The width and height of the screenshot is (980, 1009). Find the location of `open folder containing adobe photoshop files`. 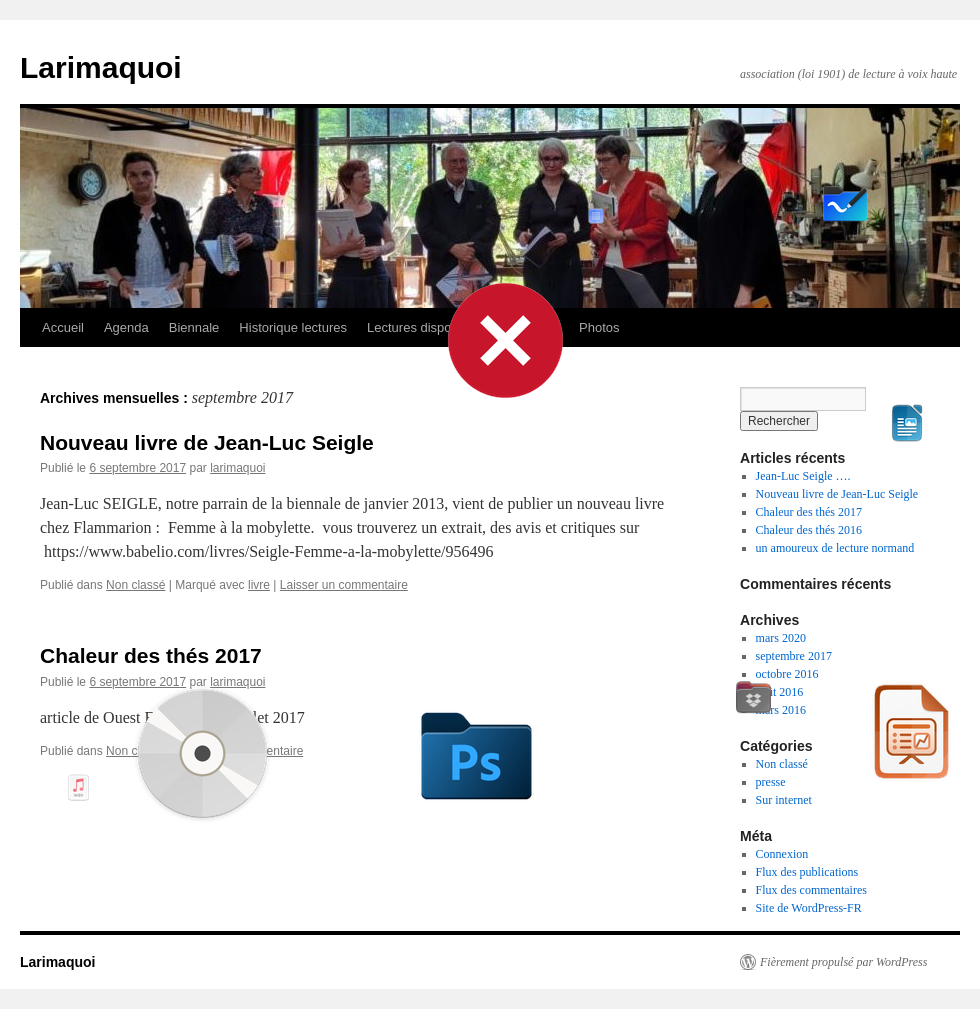

open folder containing adobe photoshop files is located at coordinates (476, 759).